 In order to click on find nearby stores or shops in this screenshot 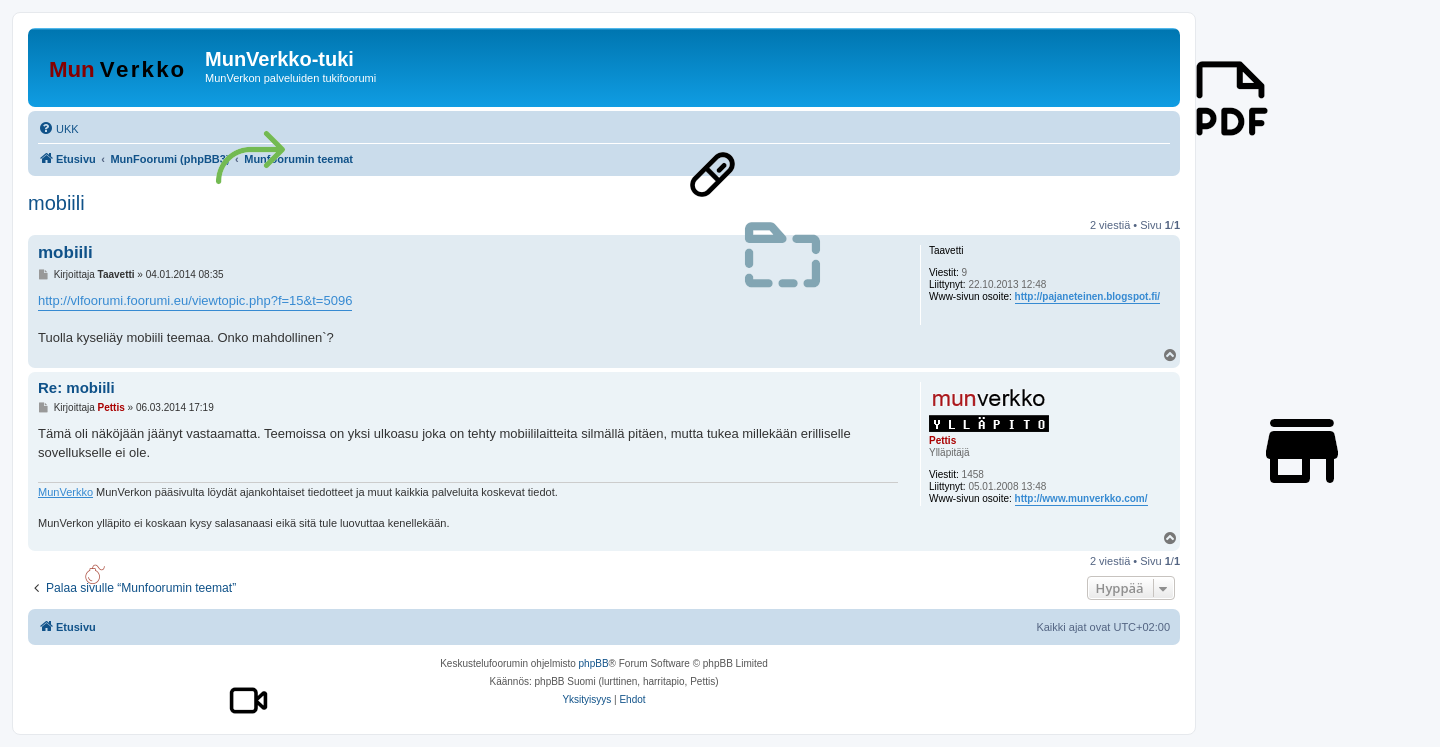, I will do `click(1302, 451)`.